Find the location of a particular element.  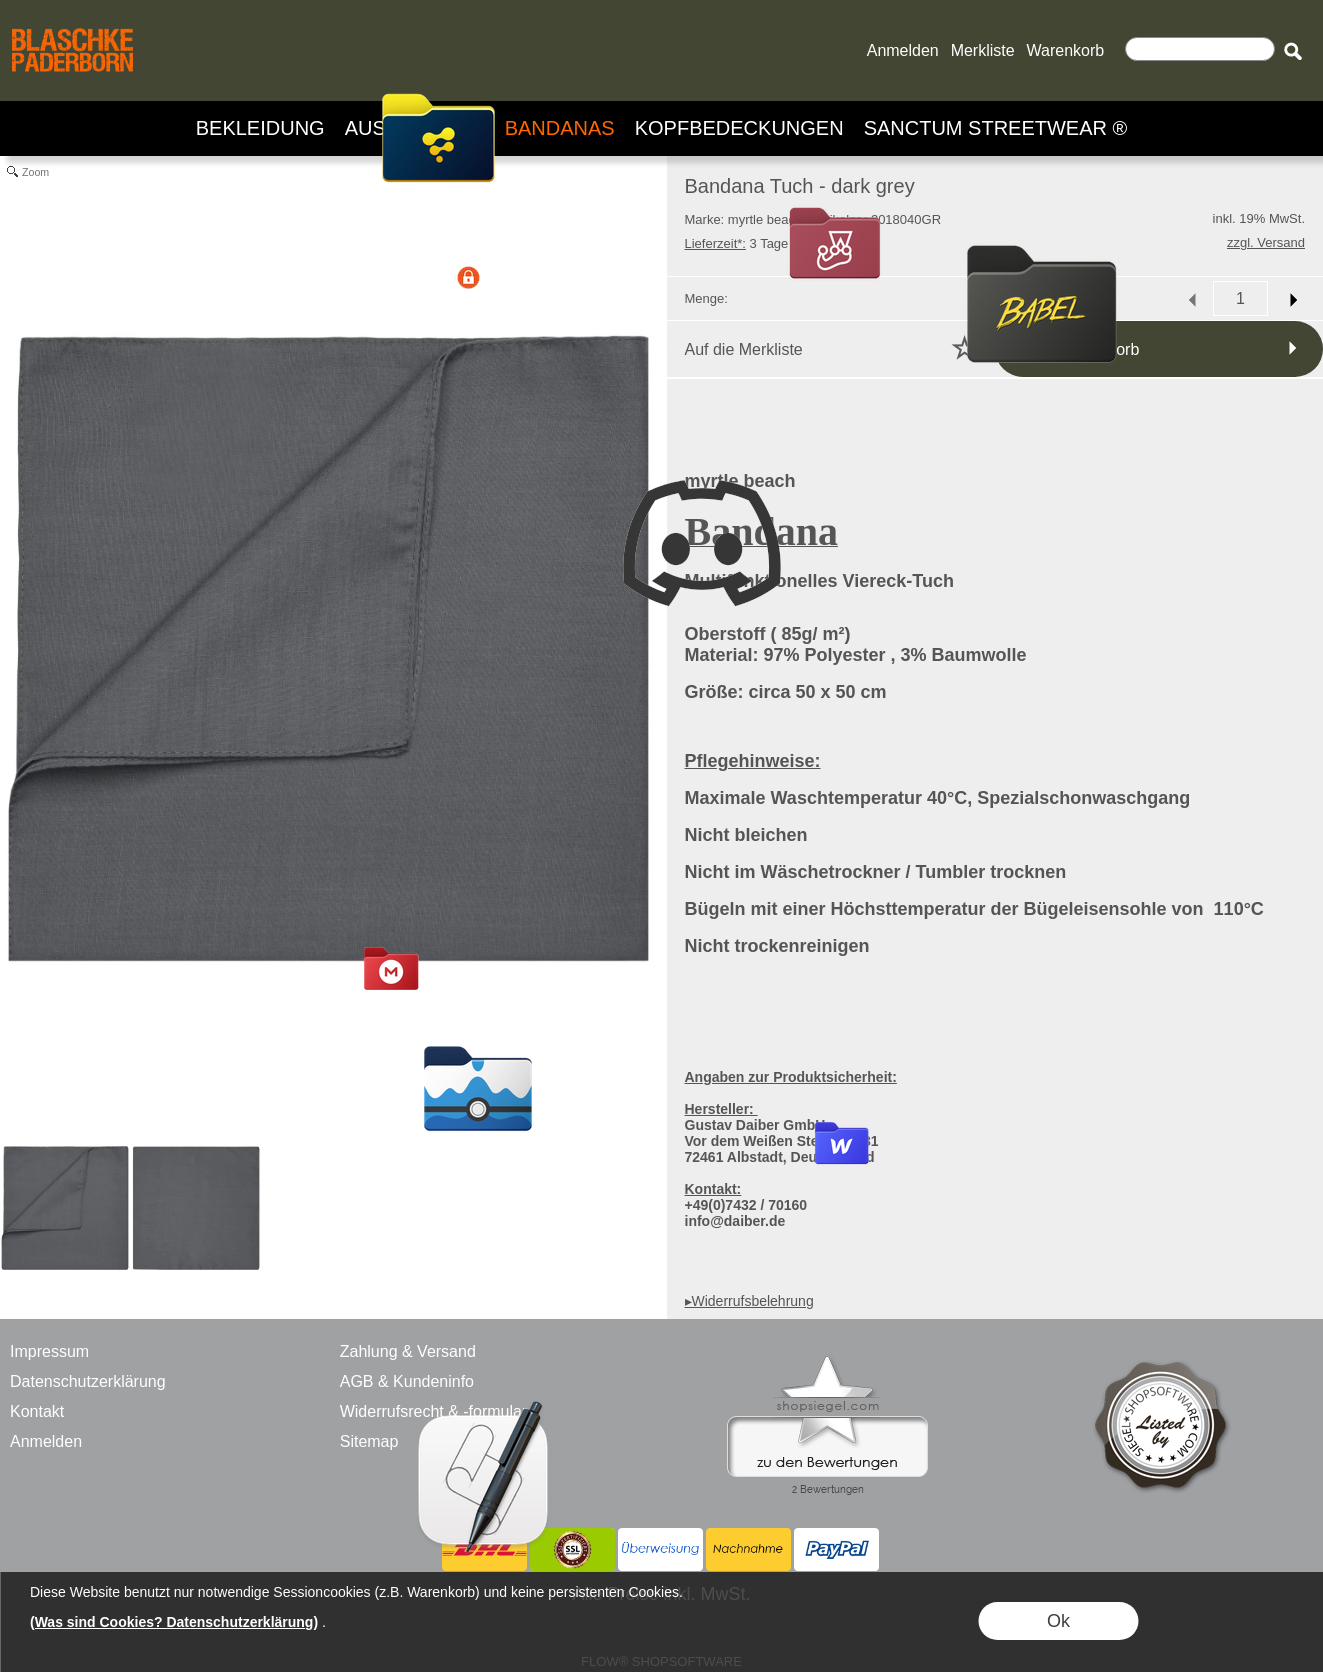

open script editor to write or edit automation scripts is located at coordinates (483, 1480).